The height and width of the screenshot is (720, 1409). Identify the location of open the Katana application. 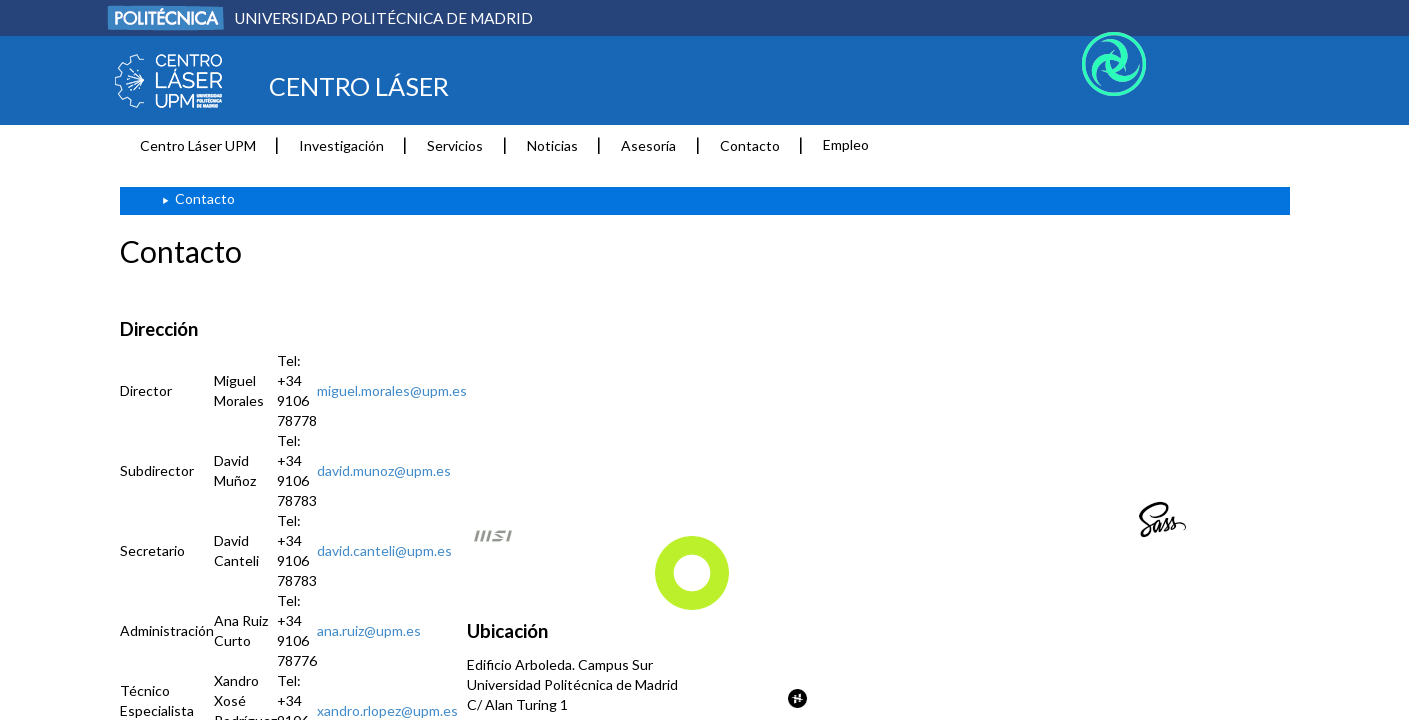
(1114, 64).